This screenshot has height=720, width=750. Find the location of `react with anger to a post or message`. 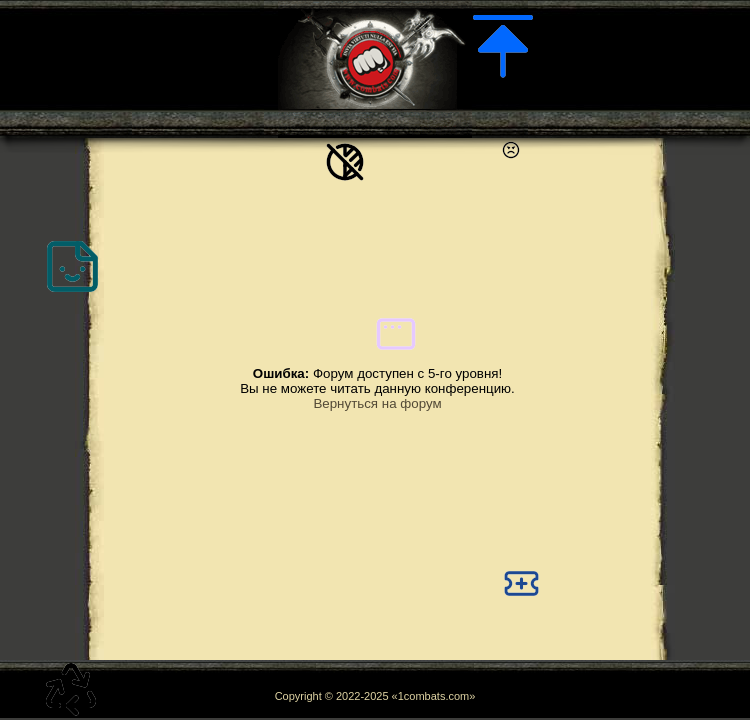

react with anger to a post or message is located at coordinates (511, 150).